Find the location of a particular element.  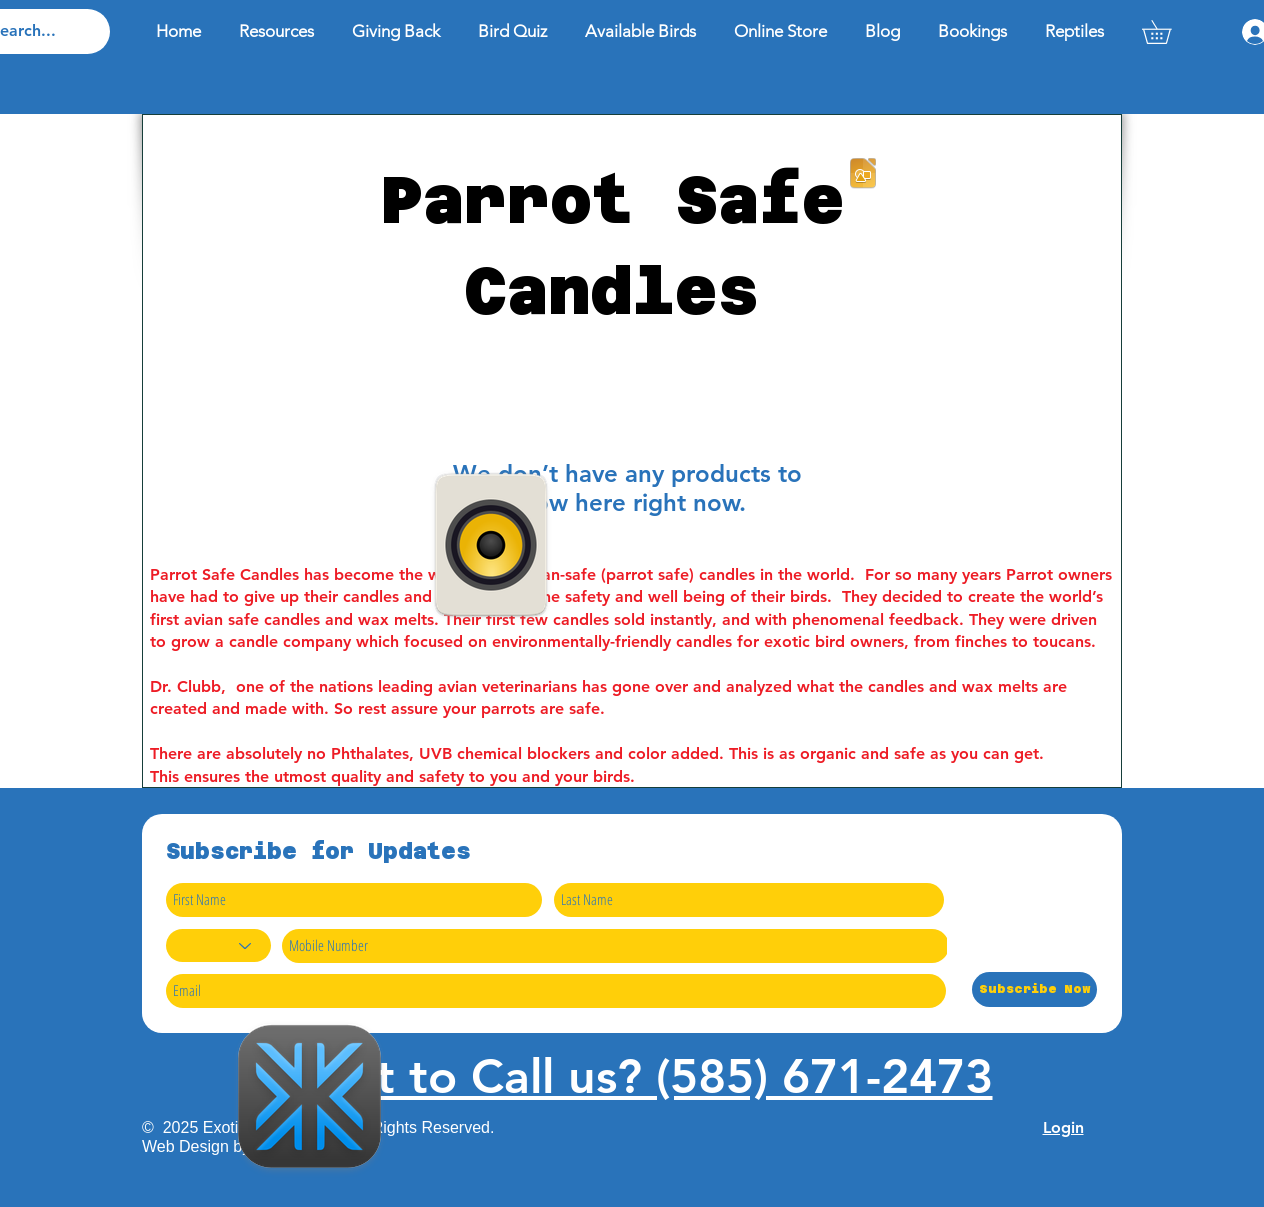

open rhythmbox music player is located at coordinates (491, 545).